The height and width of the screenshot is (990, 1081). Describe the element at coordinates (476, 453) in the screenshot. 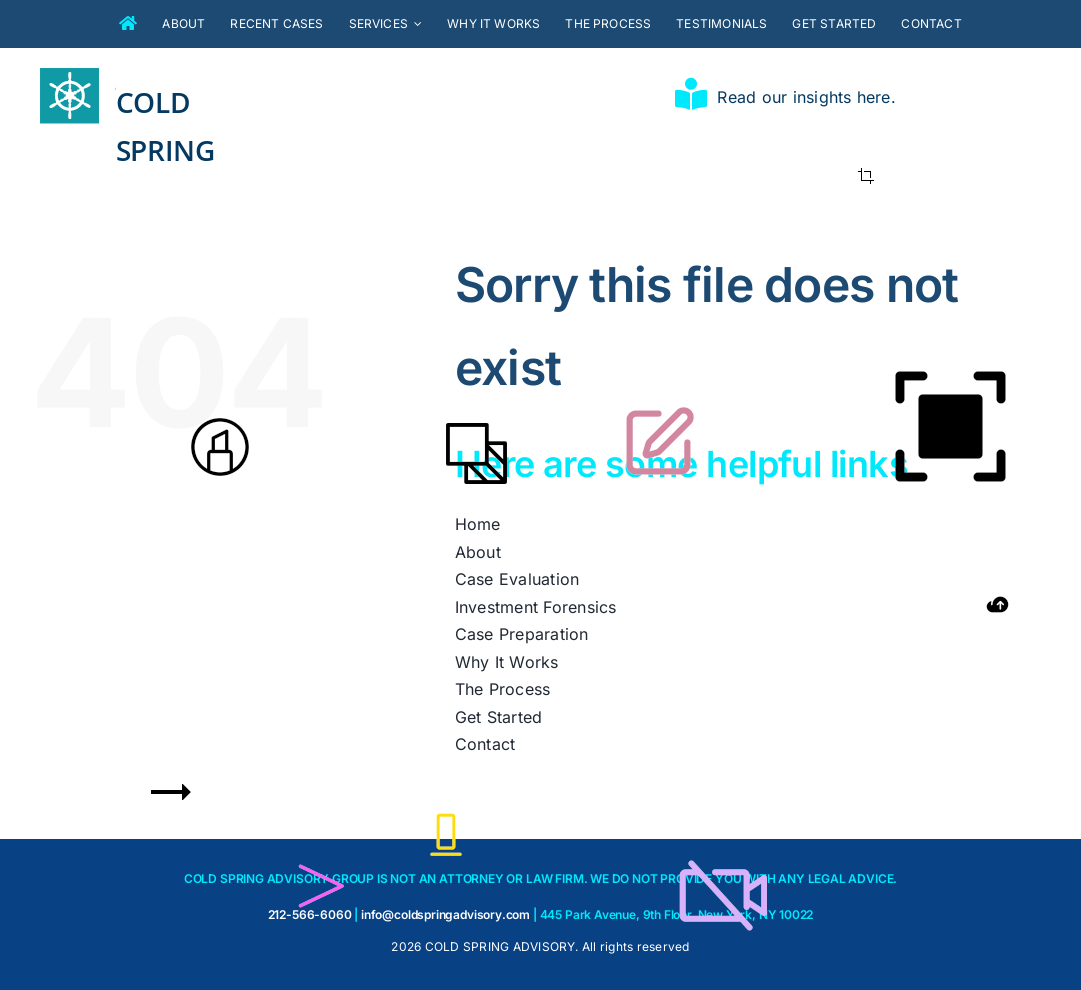

I see `remove or subtract a layer from selection` at that location.